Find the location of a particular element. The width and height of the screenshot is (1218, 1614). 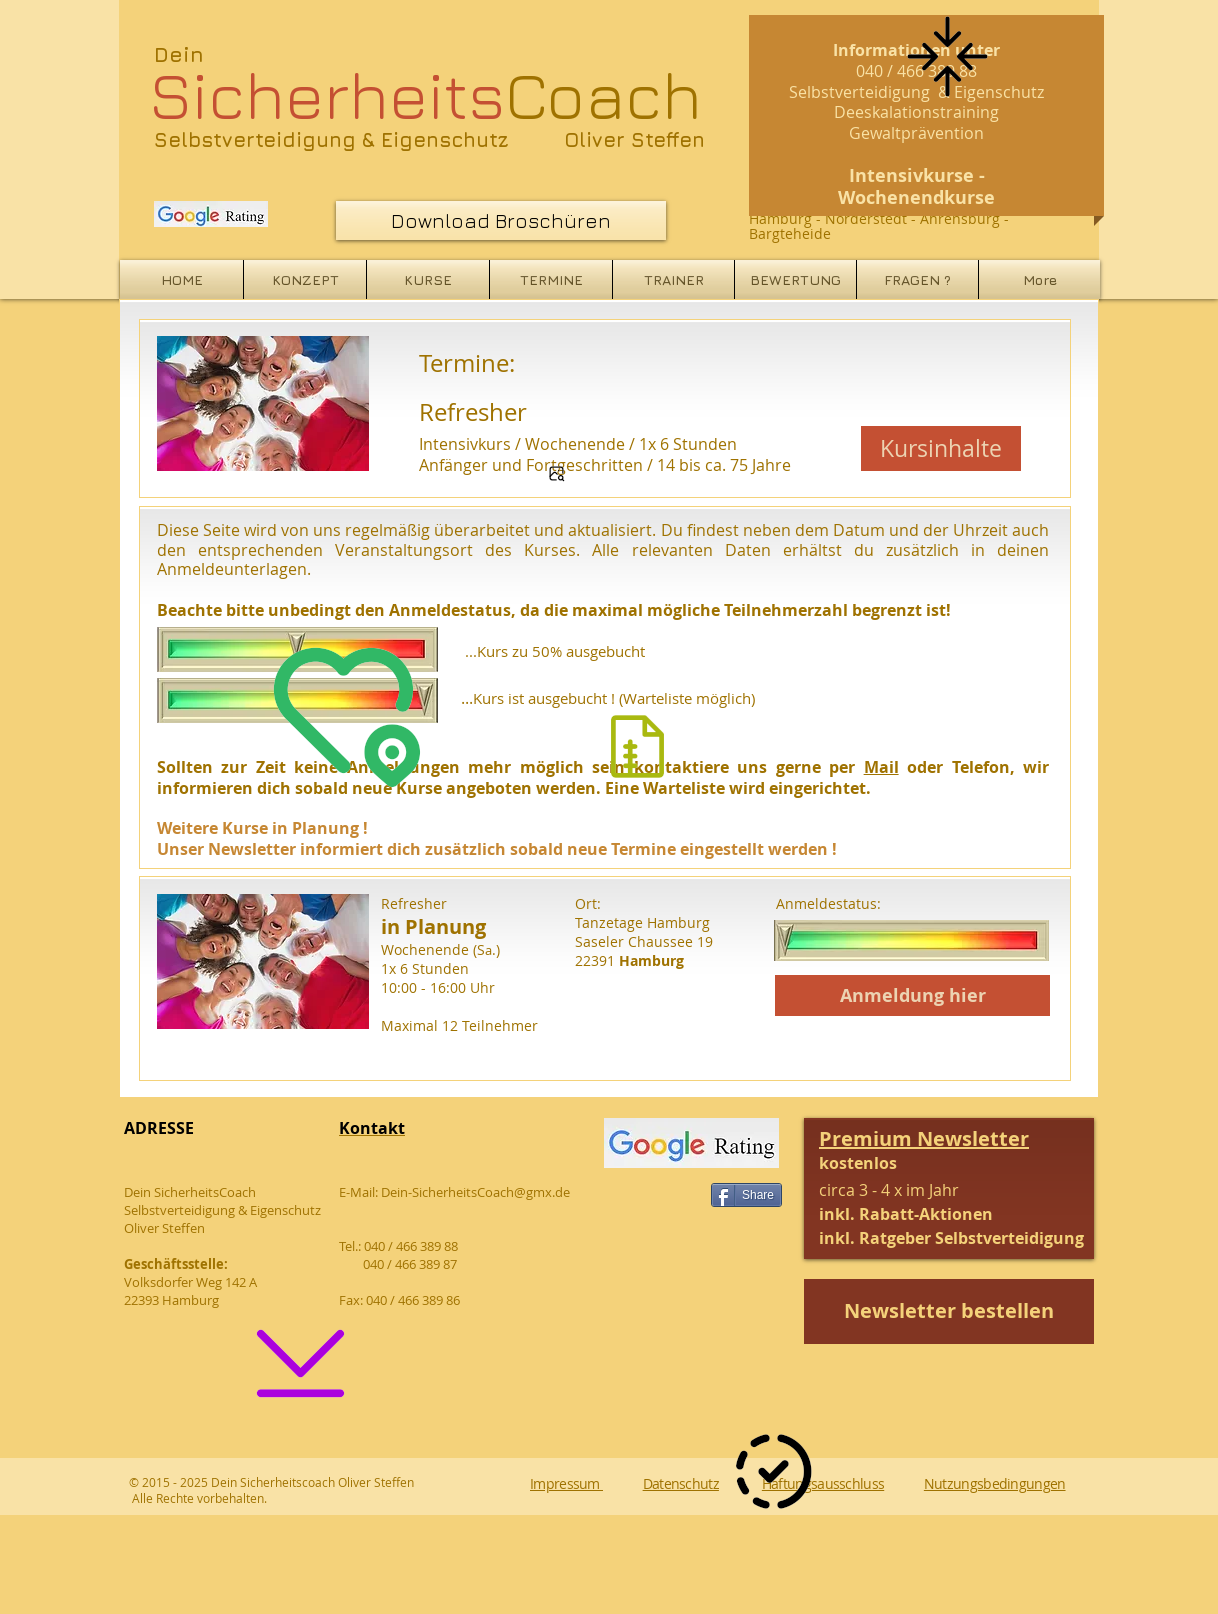

search through your photo library is located at coordinates (556, 473).